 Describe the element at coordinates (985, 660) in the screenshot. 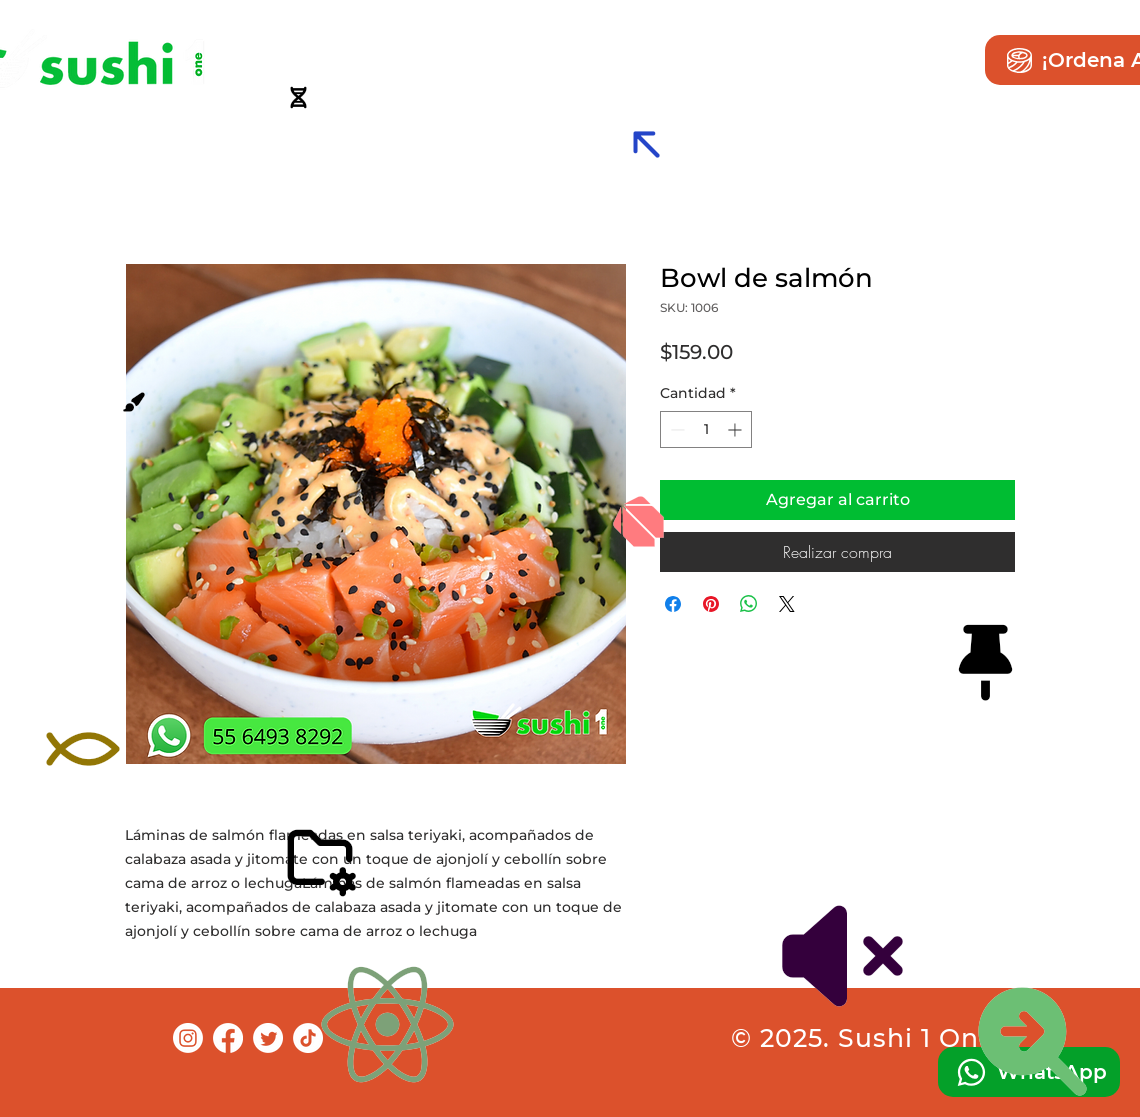

I see `pin an item to keep it visible` at that location.